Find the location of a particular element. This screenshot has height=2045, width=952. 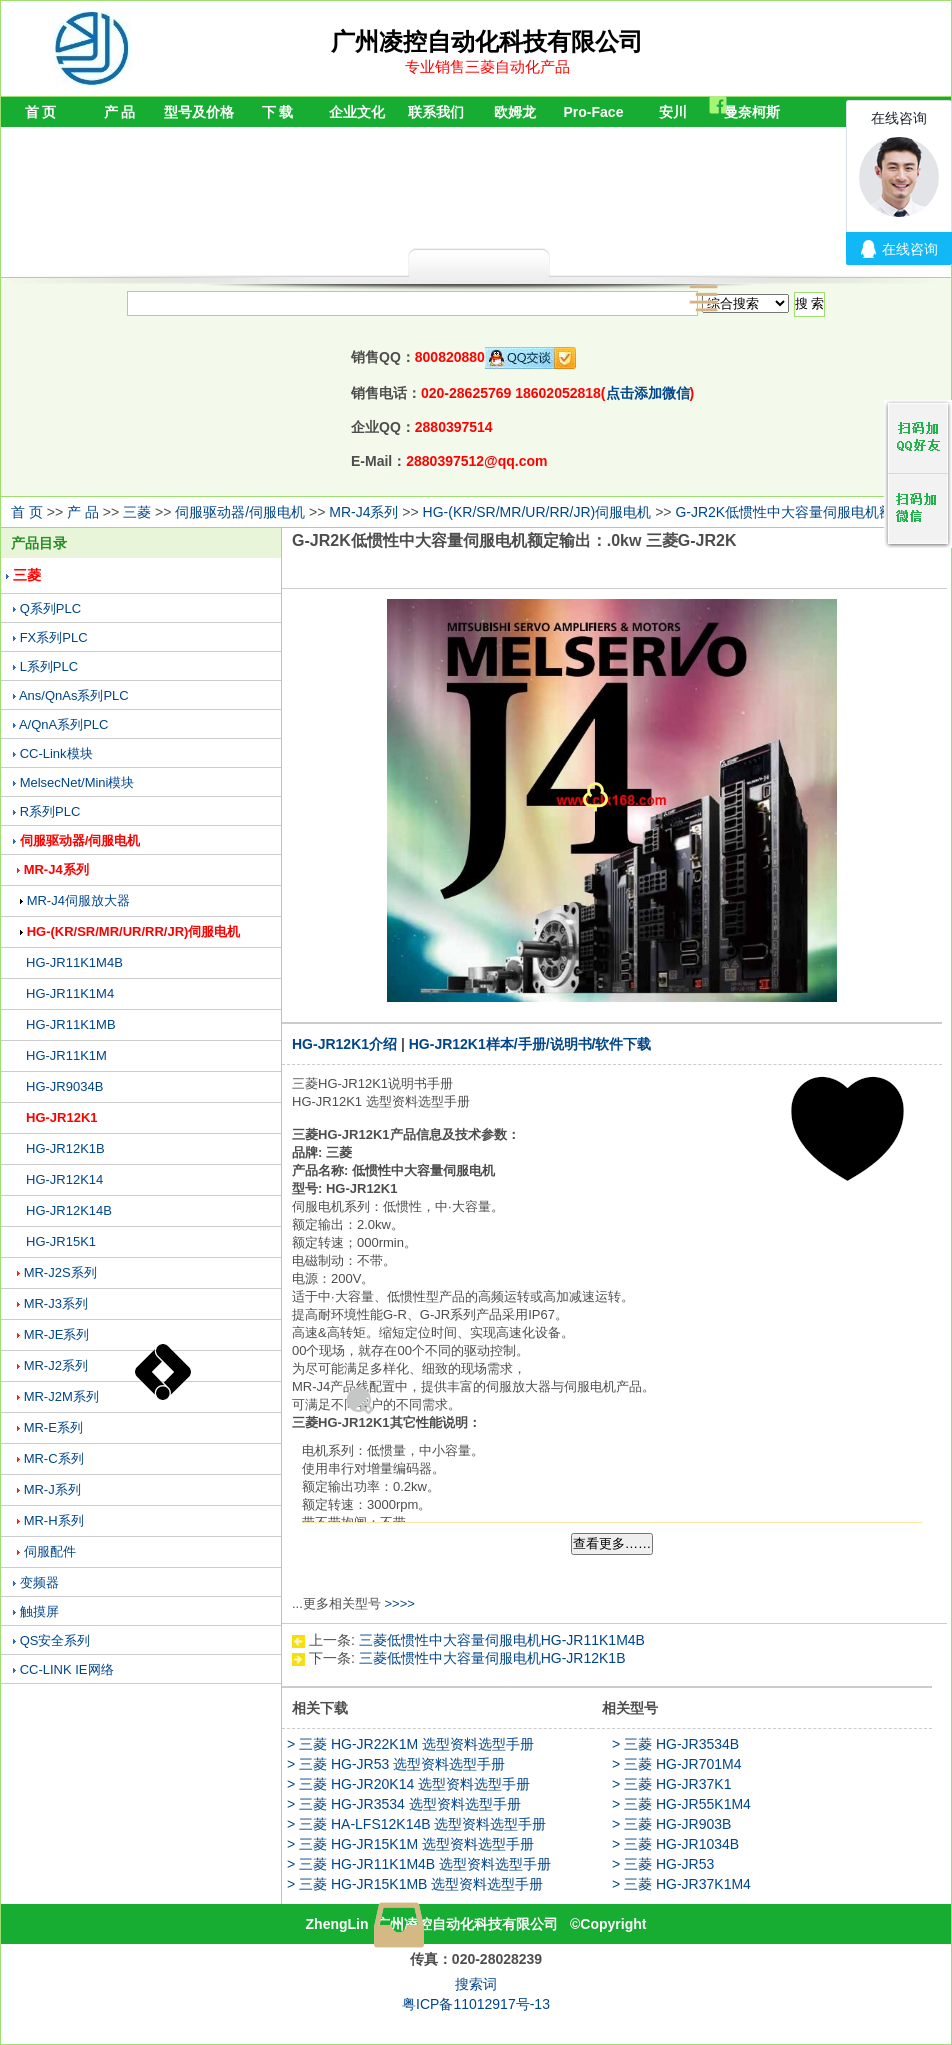

view inbox messages is located at coordinates (399, 1925).